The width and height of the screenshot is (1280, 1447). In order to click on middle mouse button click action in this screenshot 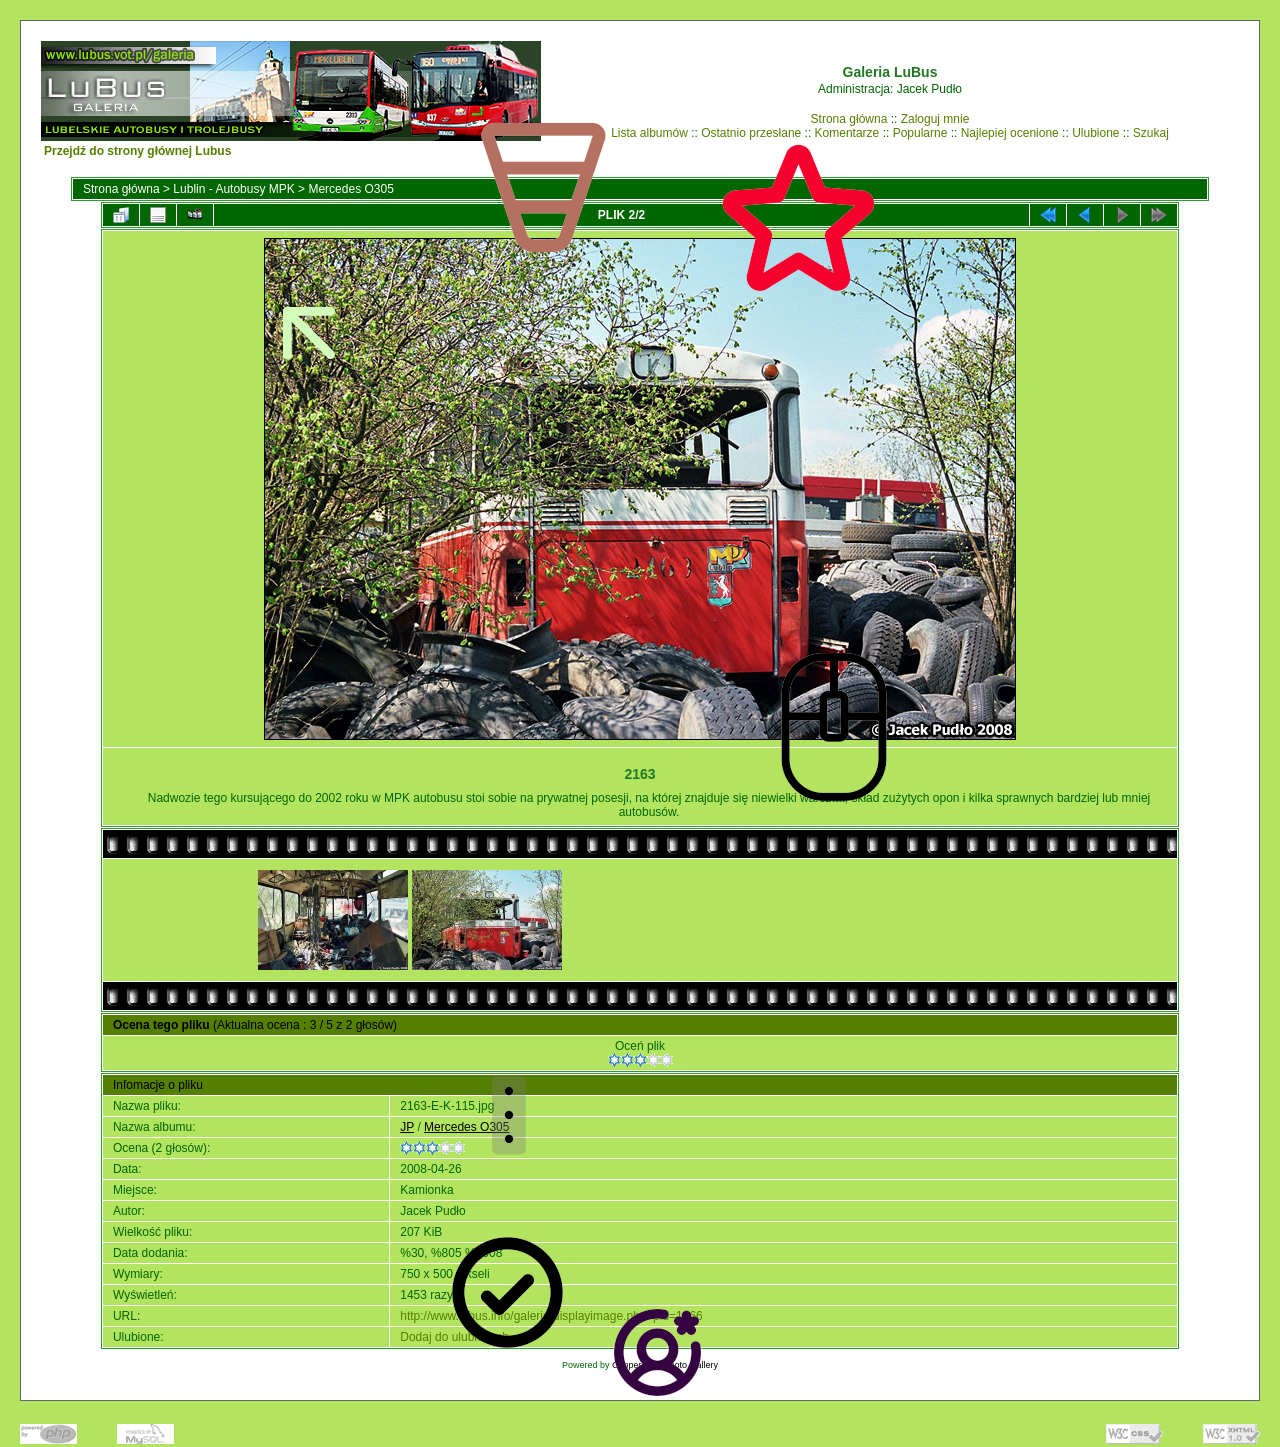, I will do `click(834, 727)`.